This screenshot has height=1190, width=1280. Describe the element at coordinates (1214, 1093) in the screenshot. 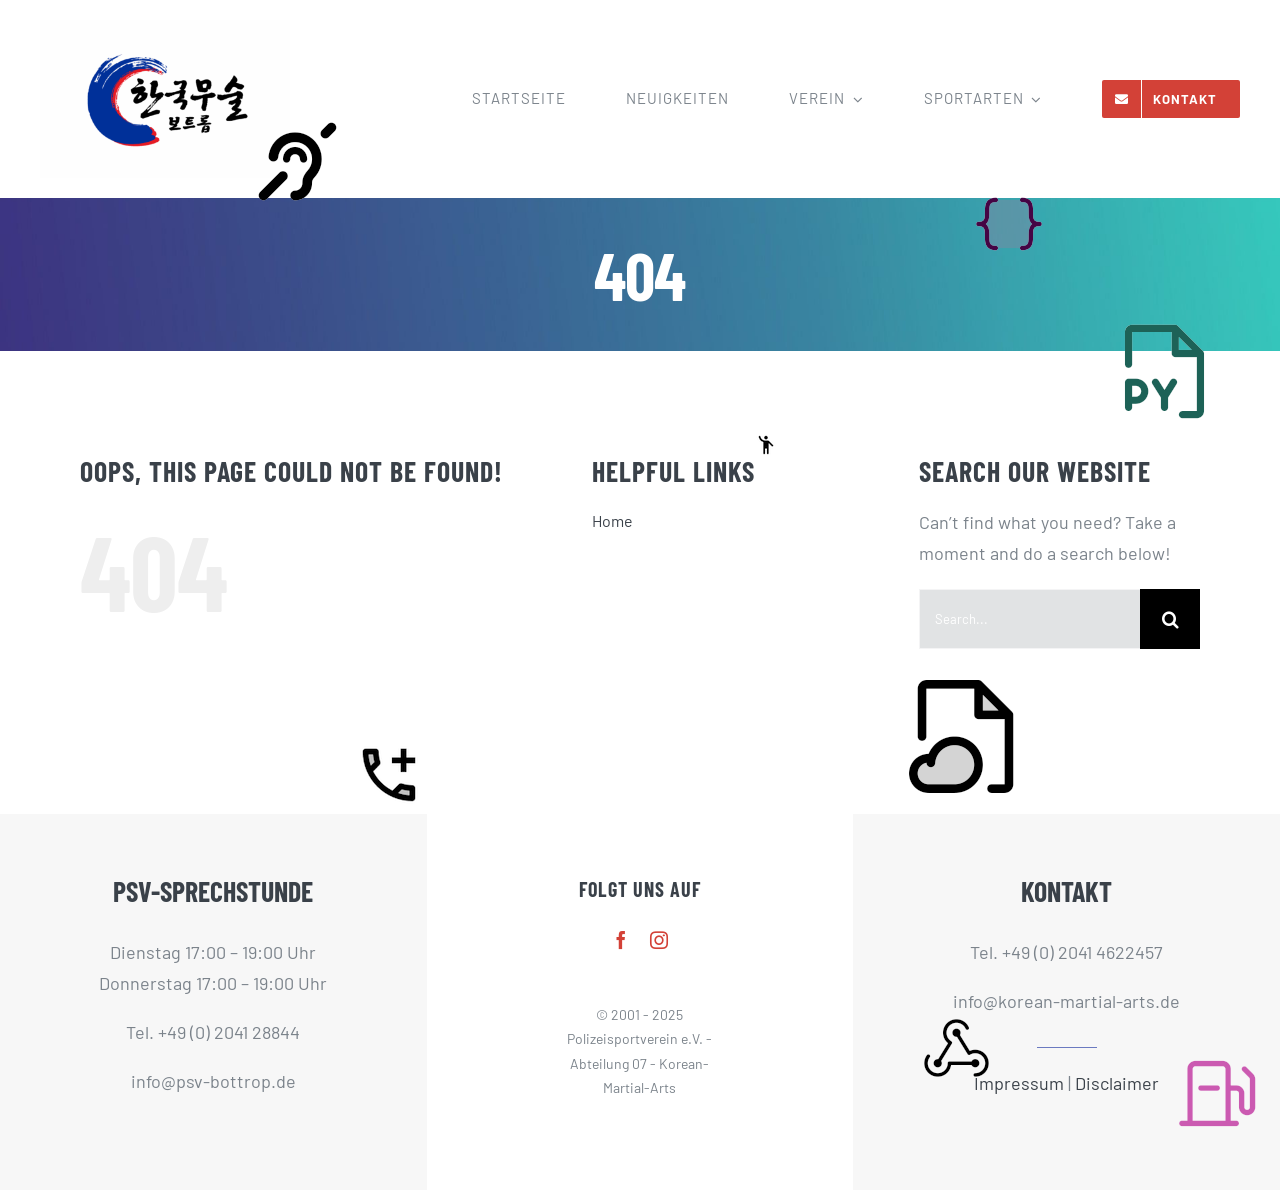

I see `find nearby gas stations` at that location.